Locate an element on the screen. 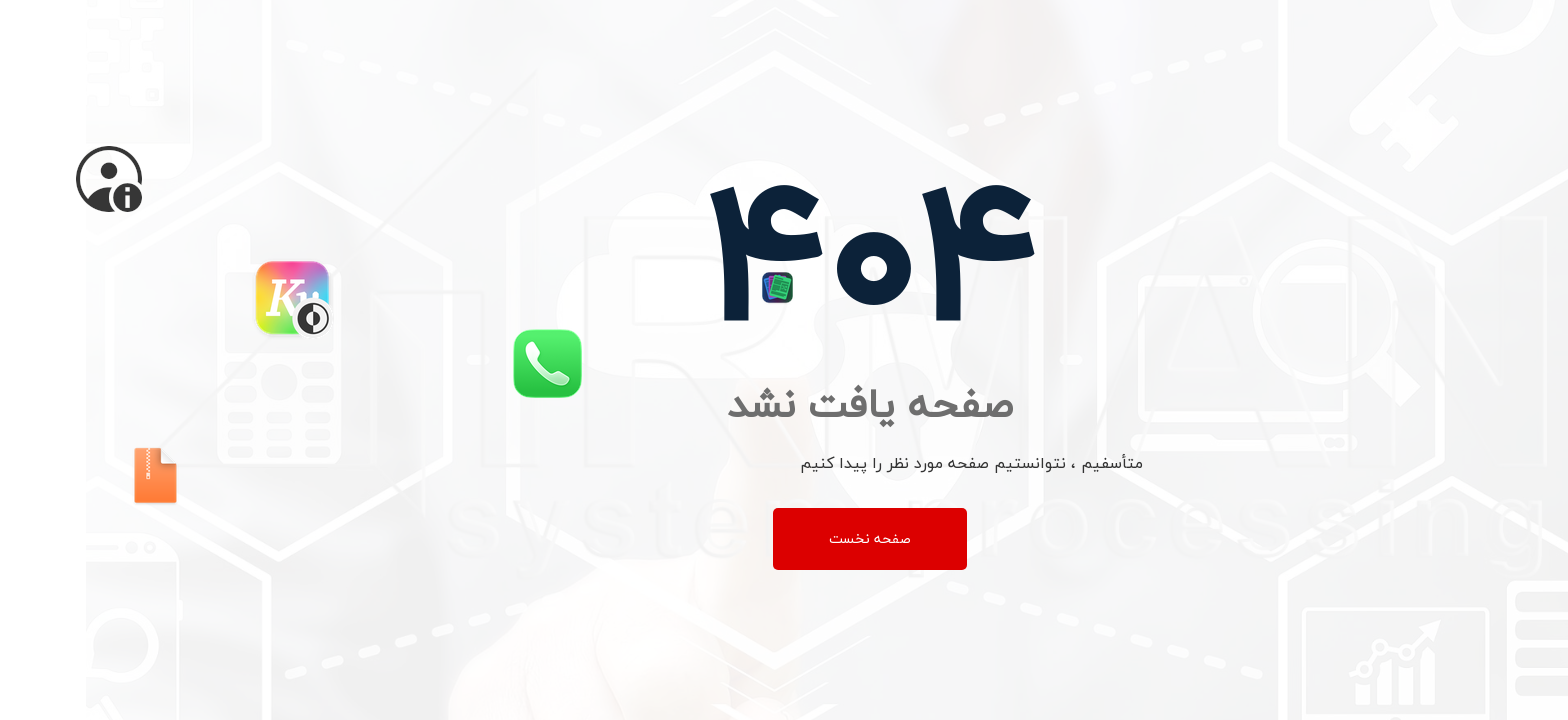 The image size is (1568, 720). view user profile information is located at coordinates (109, 179).